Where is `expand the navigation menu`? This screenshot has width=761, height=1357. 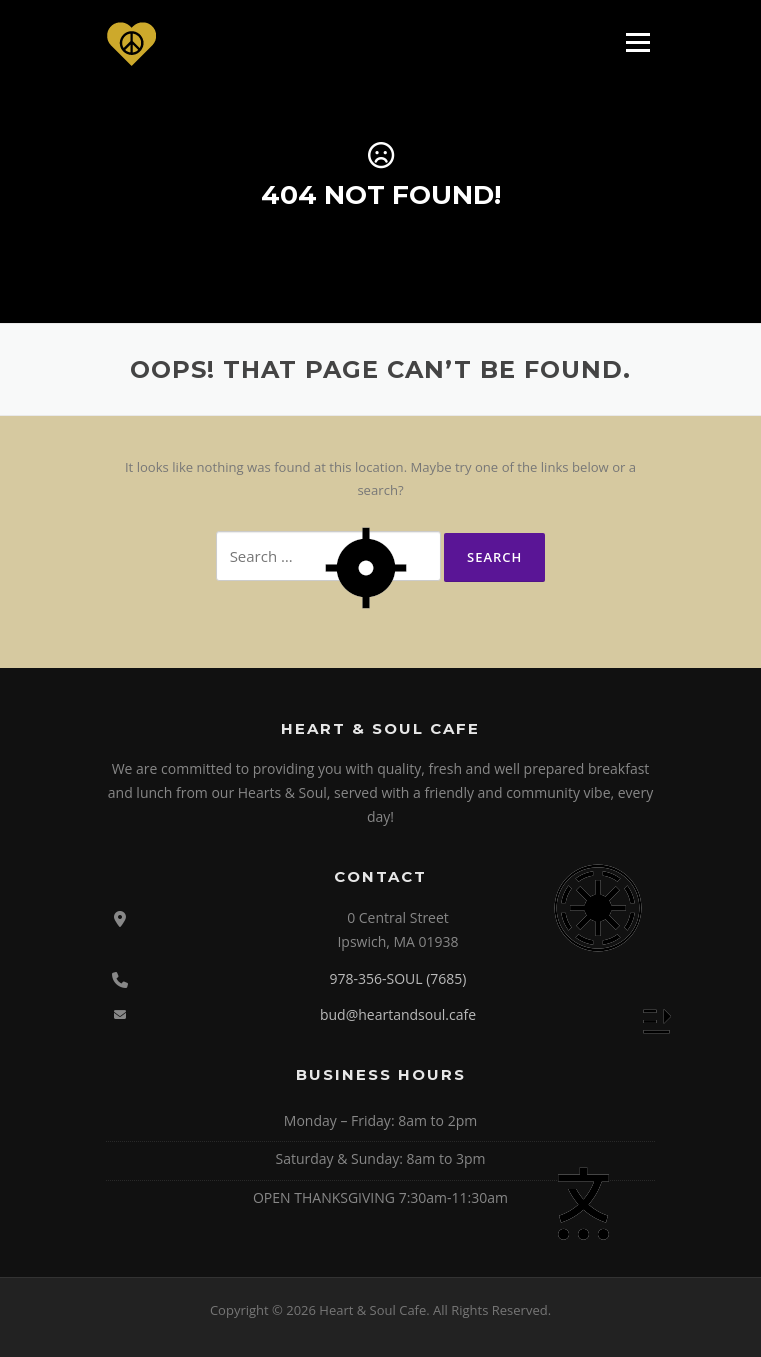
expand the navigation menu is located at coordinates (656, 1021).